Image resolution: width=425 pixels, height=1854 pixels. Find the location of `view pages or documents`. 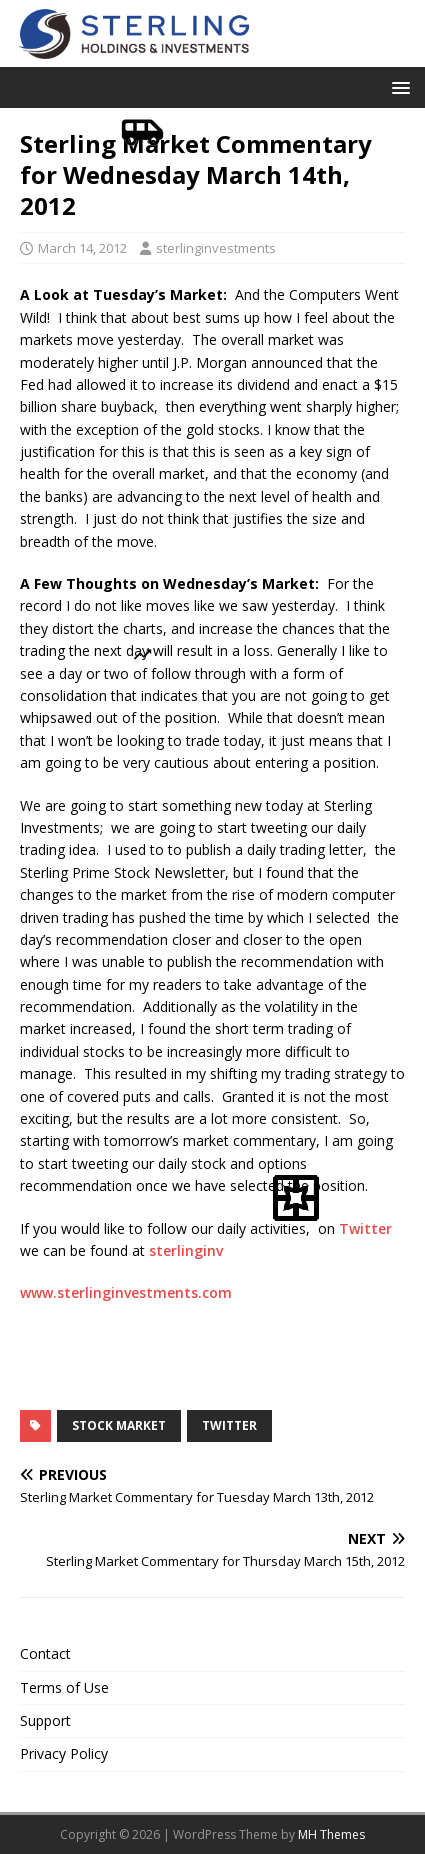

view pages or documents is located at coordinates (296, 1198).